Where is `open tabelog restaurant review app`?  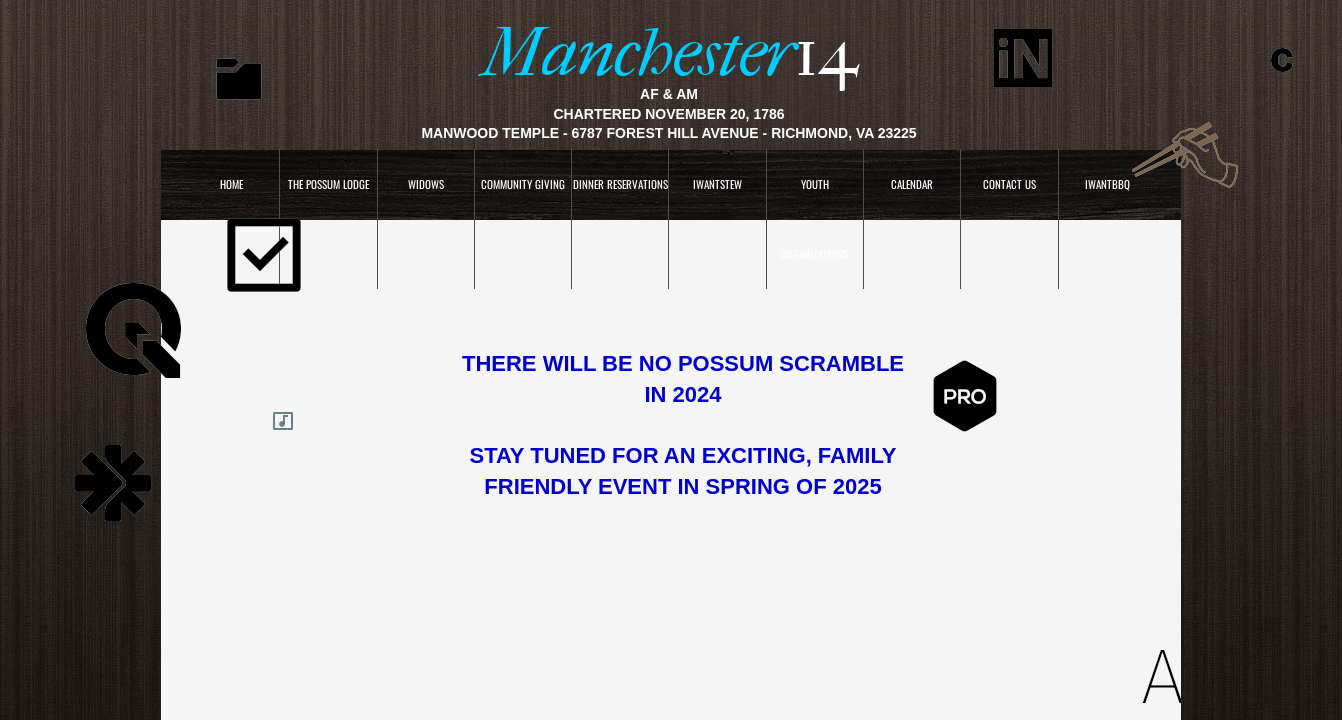 open tabelog restaurant review app is located at coordinates (1185, 155).